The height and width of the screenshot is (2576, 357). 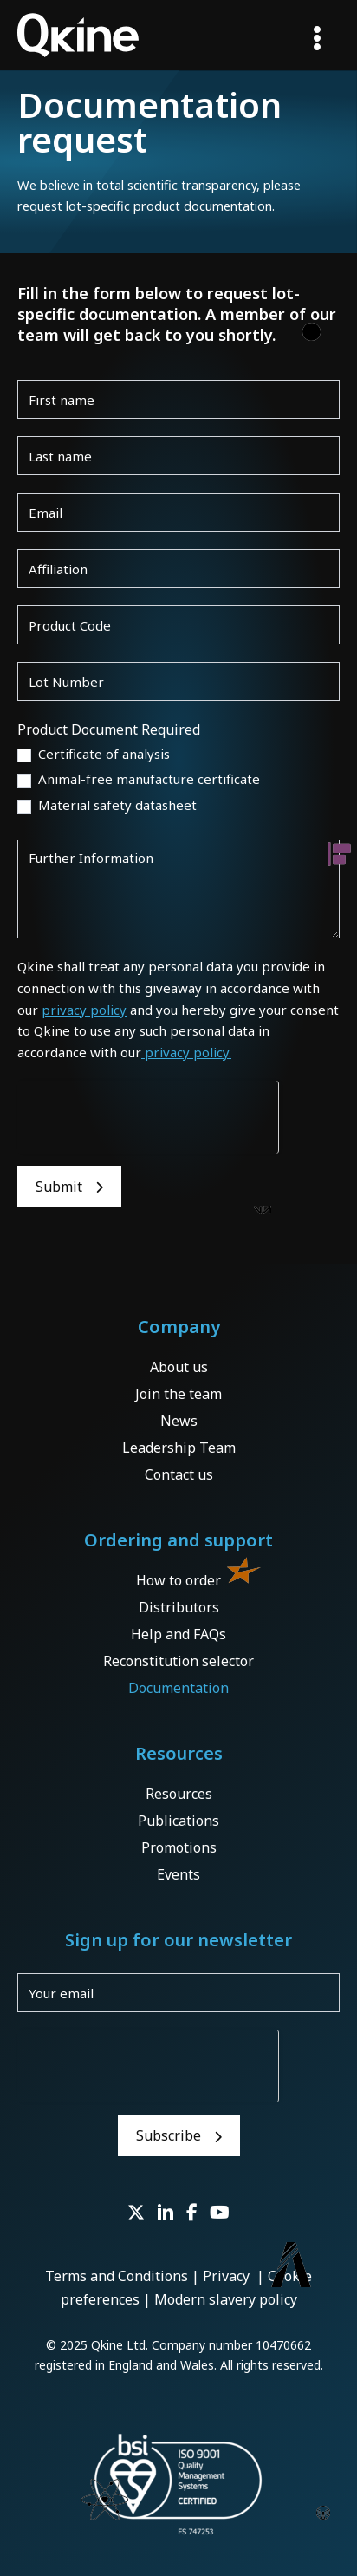 What do you see at coordinates (339, 853) in the screenshot?
I see `align selected items to the left edge` at bounding box center [339, 853].